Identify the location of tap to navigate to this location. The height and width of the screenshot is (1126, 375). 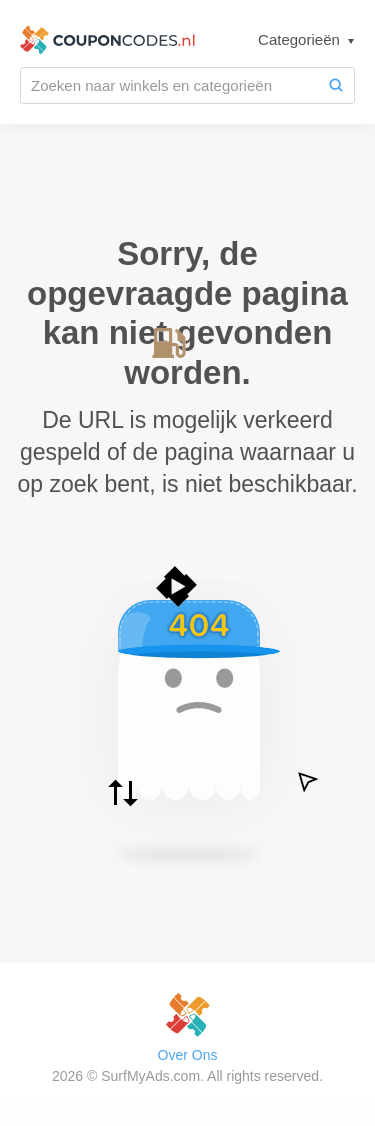
(308, 782).